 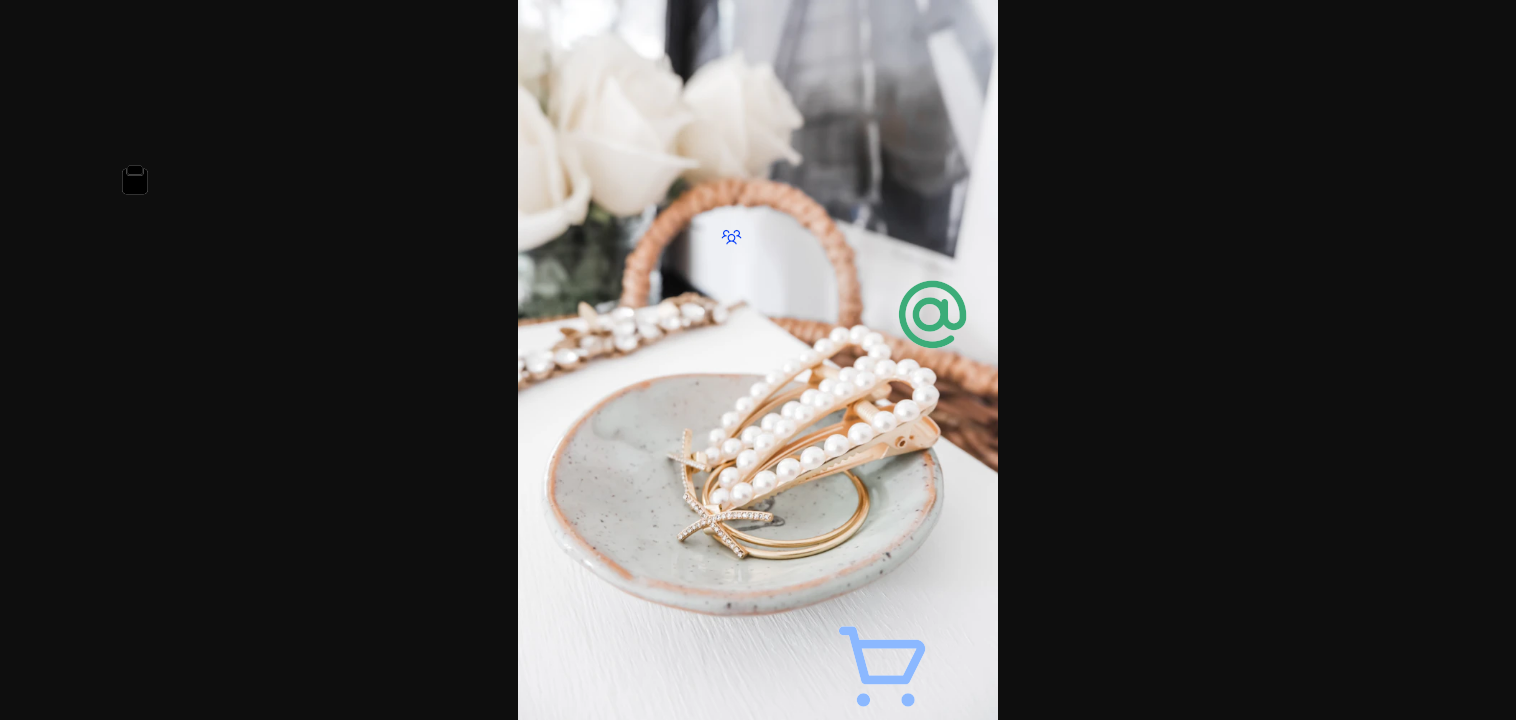 What do you see at coordinates (135, 180) in the screenshot?
I see `copy to clipboard` at bounding box center [135, 180].